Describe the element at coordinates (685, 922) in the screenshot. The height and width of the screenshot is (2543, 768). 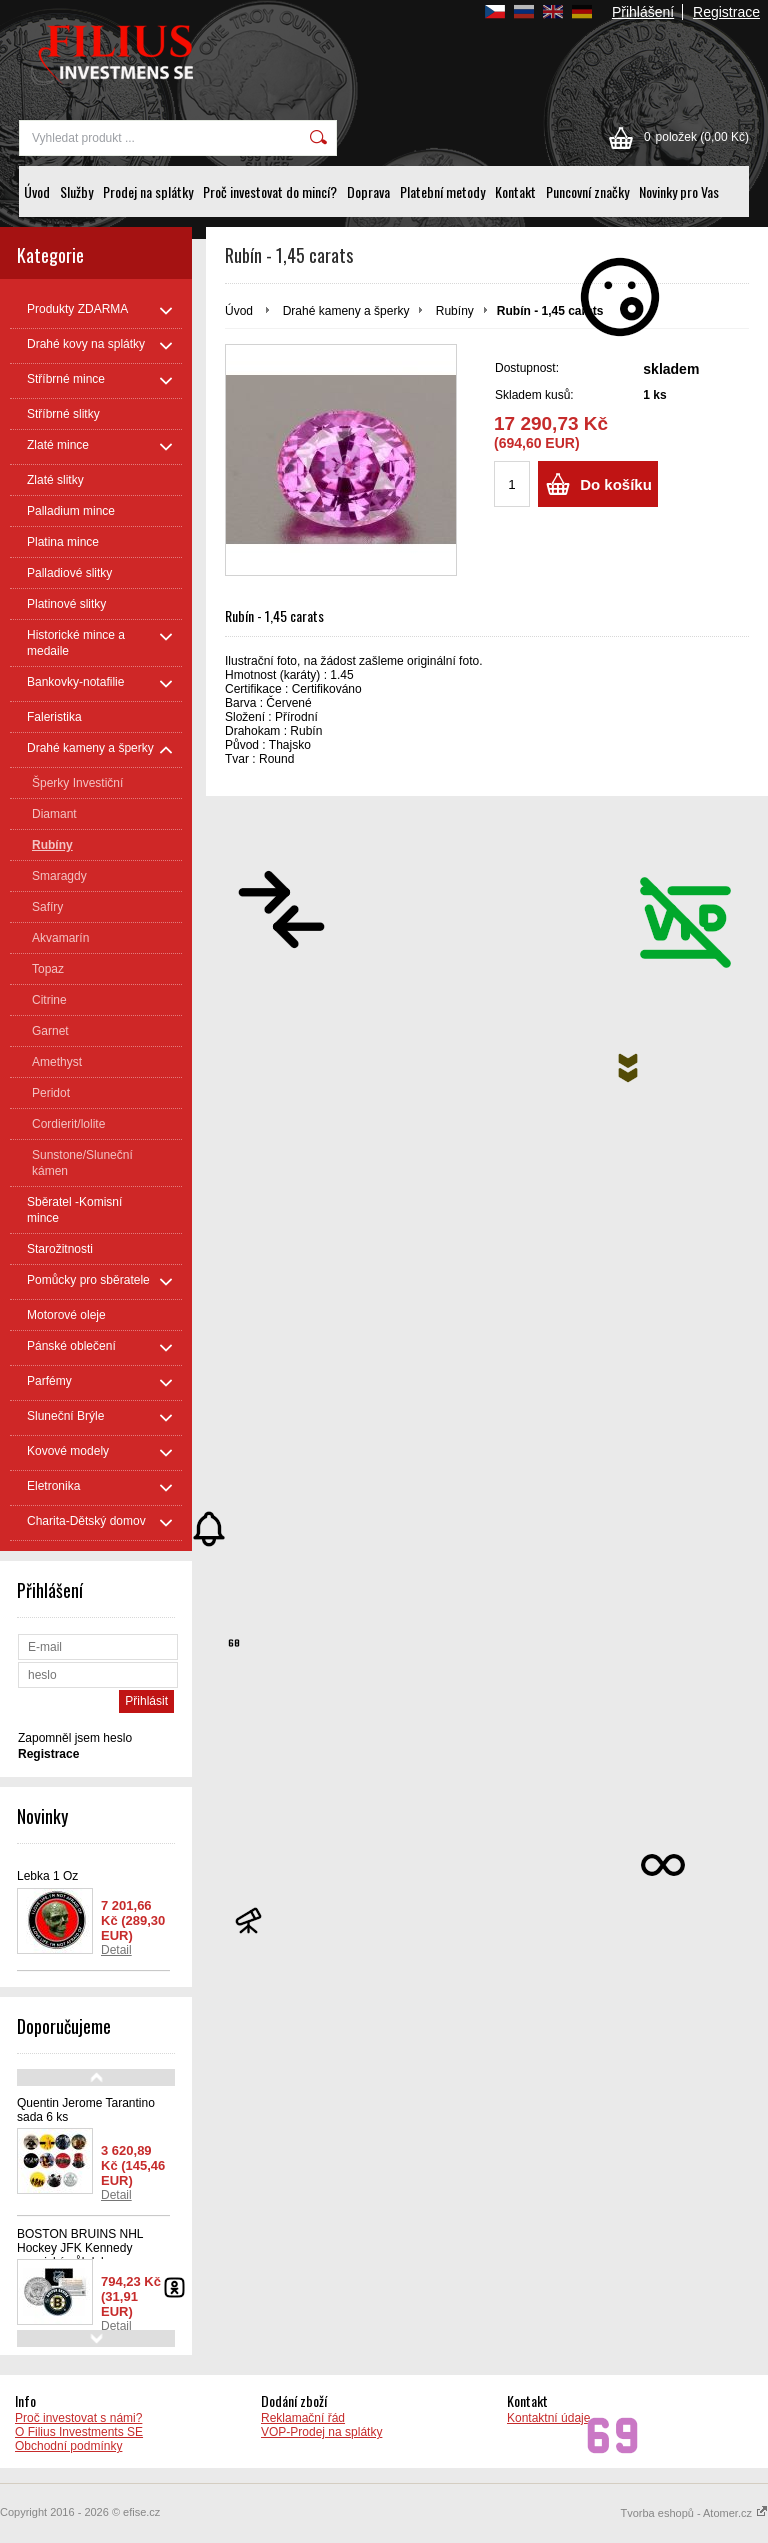
I see `vip status is currently inactive or disabled` at that location.